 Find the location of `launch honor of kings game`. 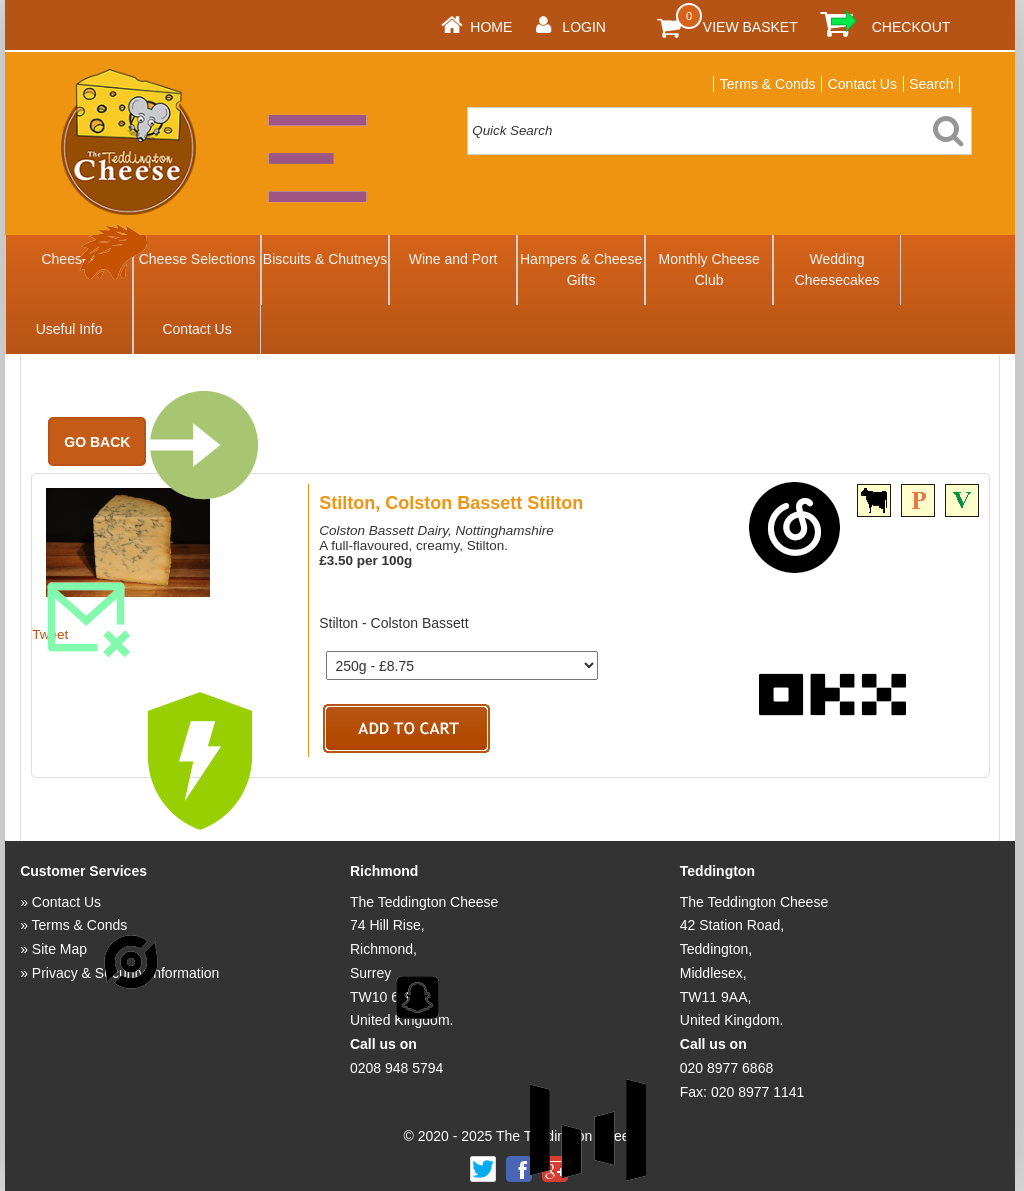

launch honor of kings game is located at coordinates (131, 962).